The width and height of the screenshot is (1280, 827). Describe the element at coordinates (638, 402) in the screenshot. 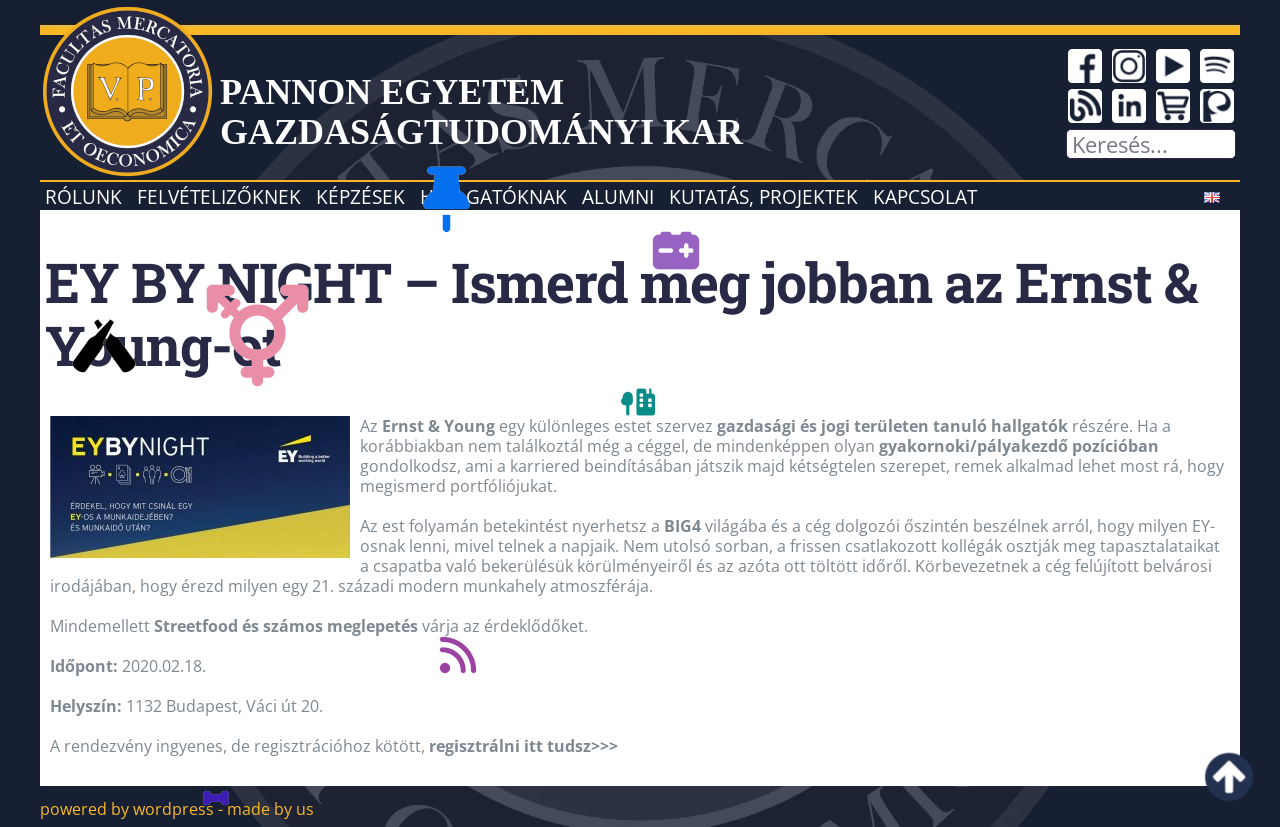

I see `view urban green spaces or parks` at that location.